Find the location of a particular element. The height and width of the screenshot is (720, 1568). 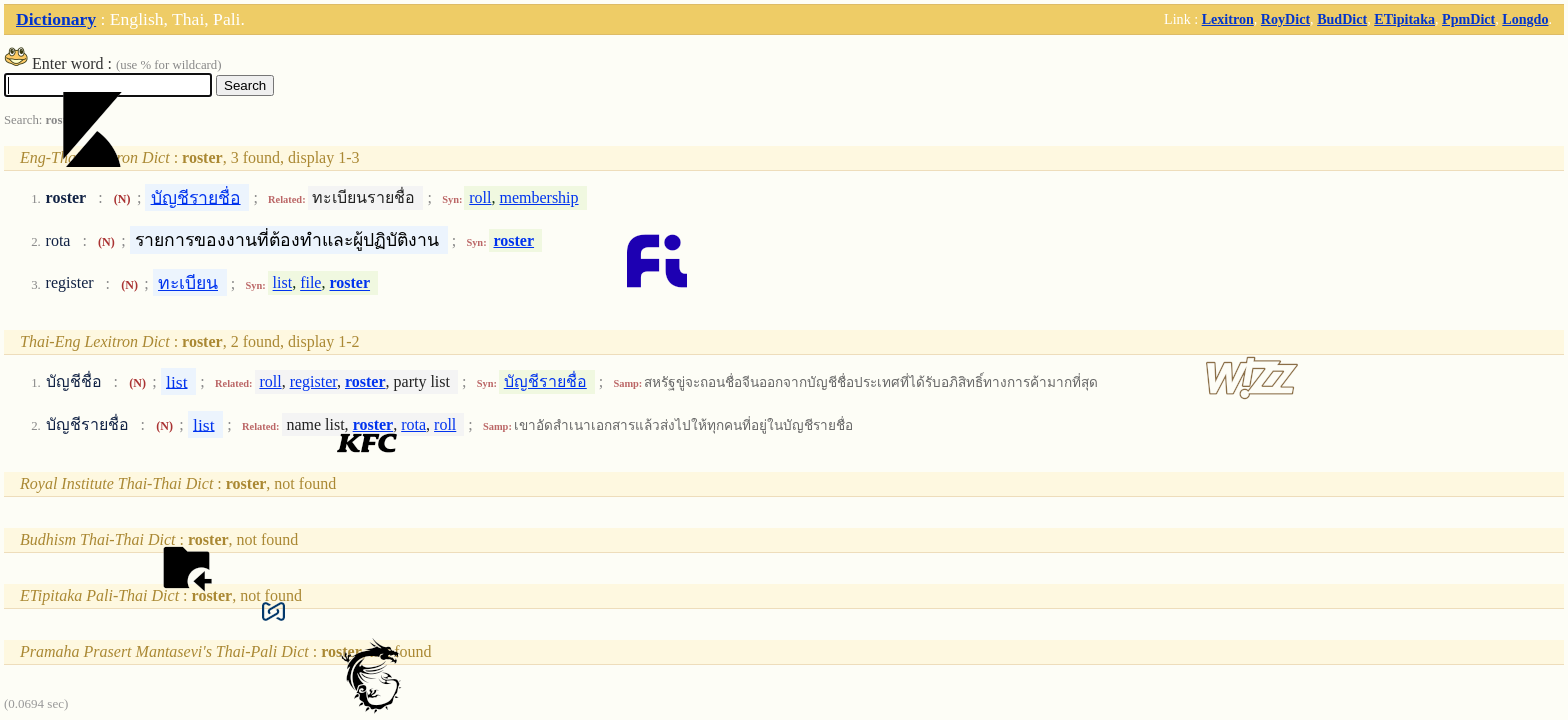

perforce version control logo is located at coordinates (273, 611).